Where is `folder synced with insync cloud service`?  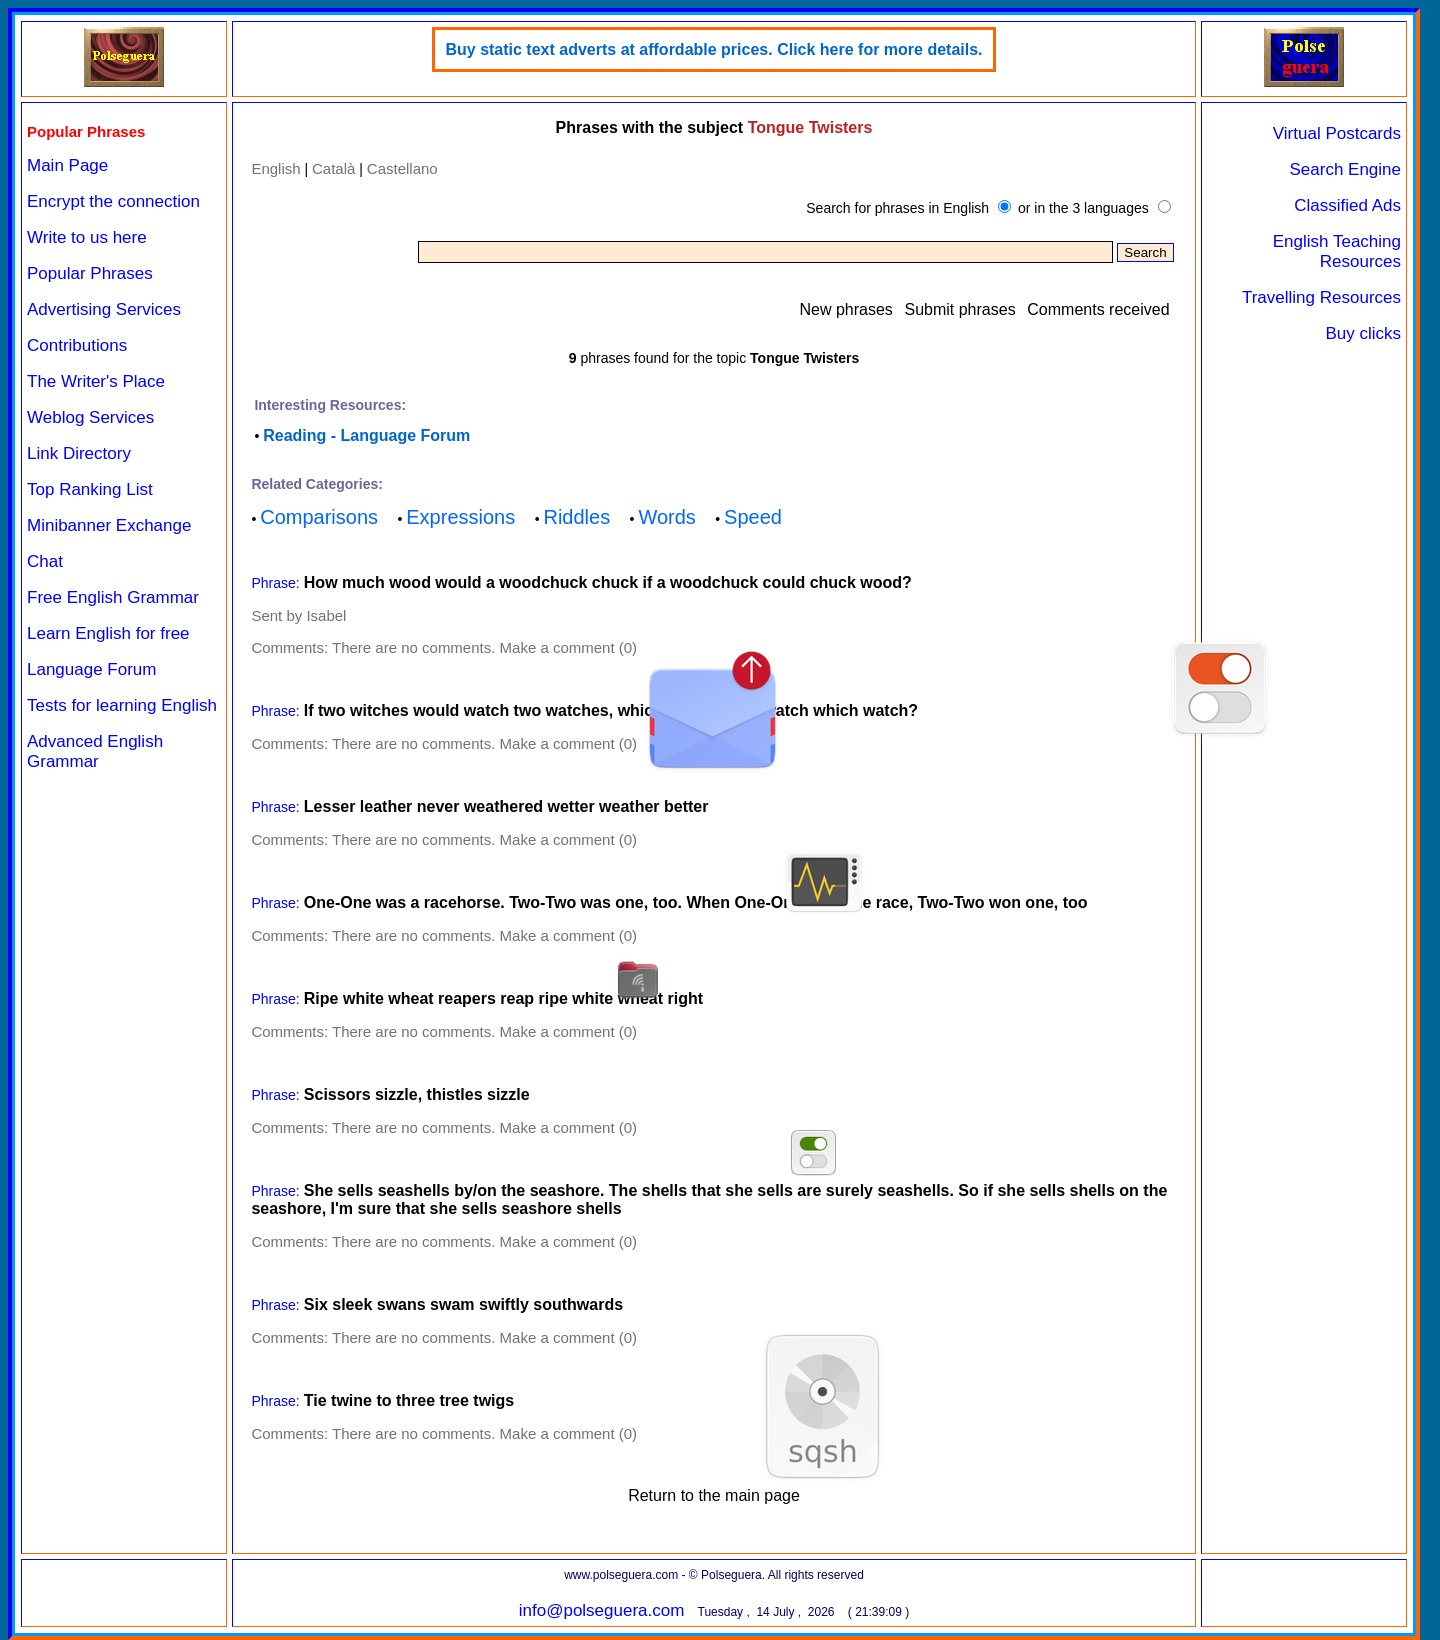
folder synced with insync cloud service is located at coordinates (638, 979).